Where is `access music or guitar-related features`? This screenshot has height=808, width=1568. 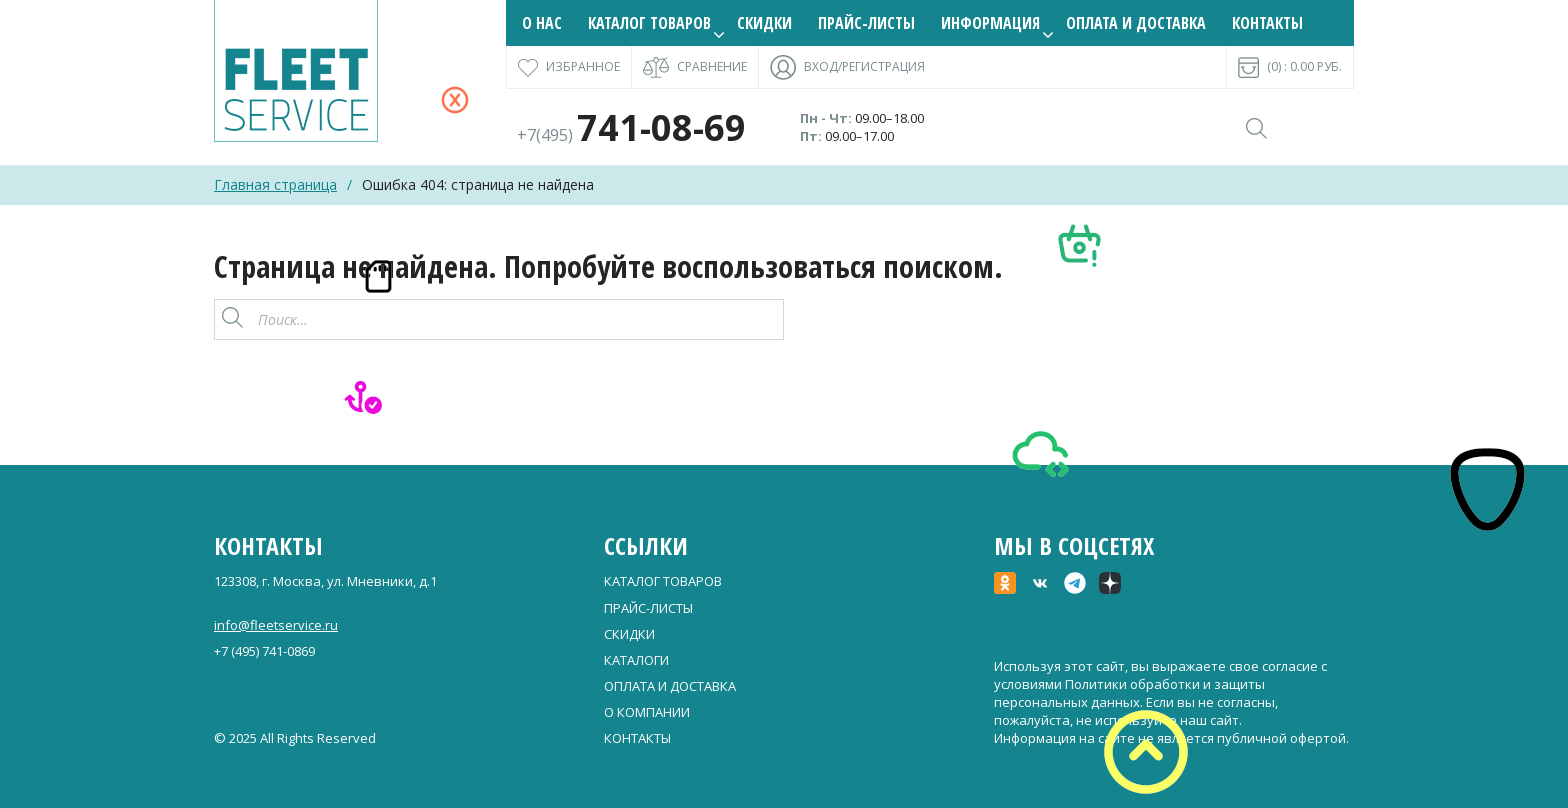 access music or guitar-related features is located at coordinates (1487, 489).